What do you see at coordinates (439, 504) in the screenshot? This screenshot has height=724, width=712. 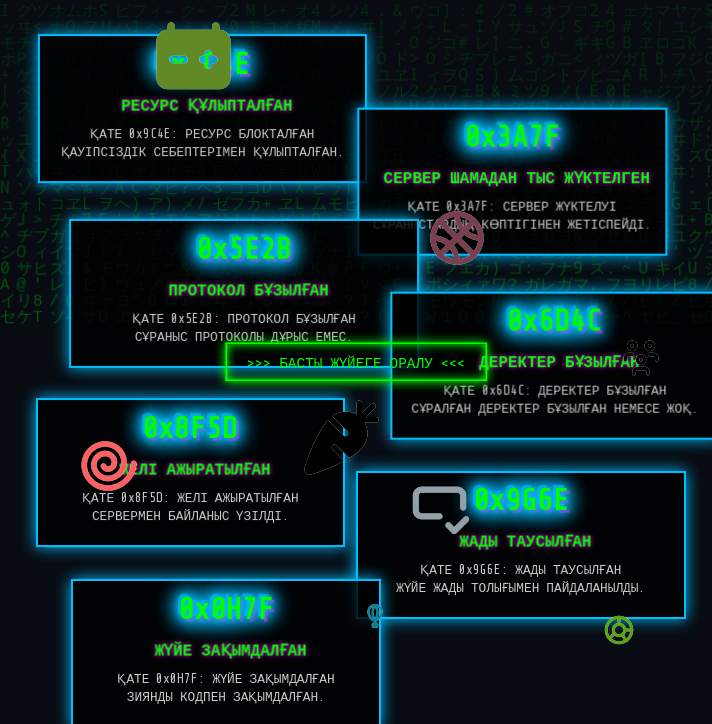 I see `input field validated successfully` at bounding box center [439, 504].